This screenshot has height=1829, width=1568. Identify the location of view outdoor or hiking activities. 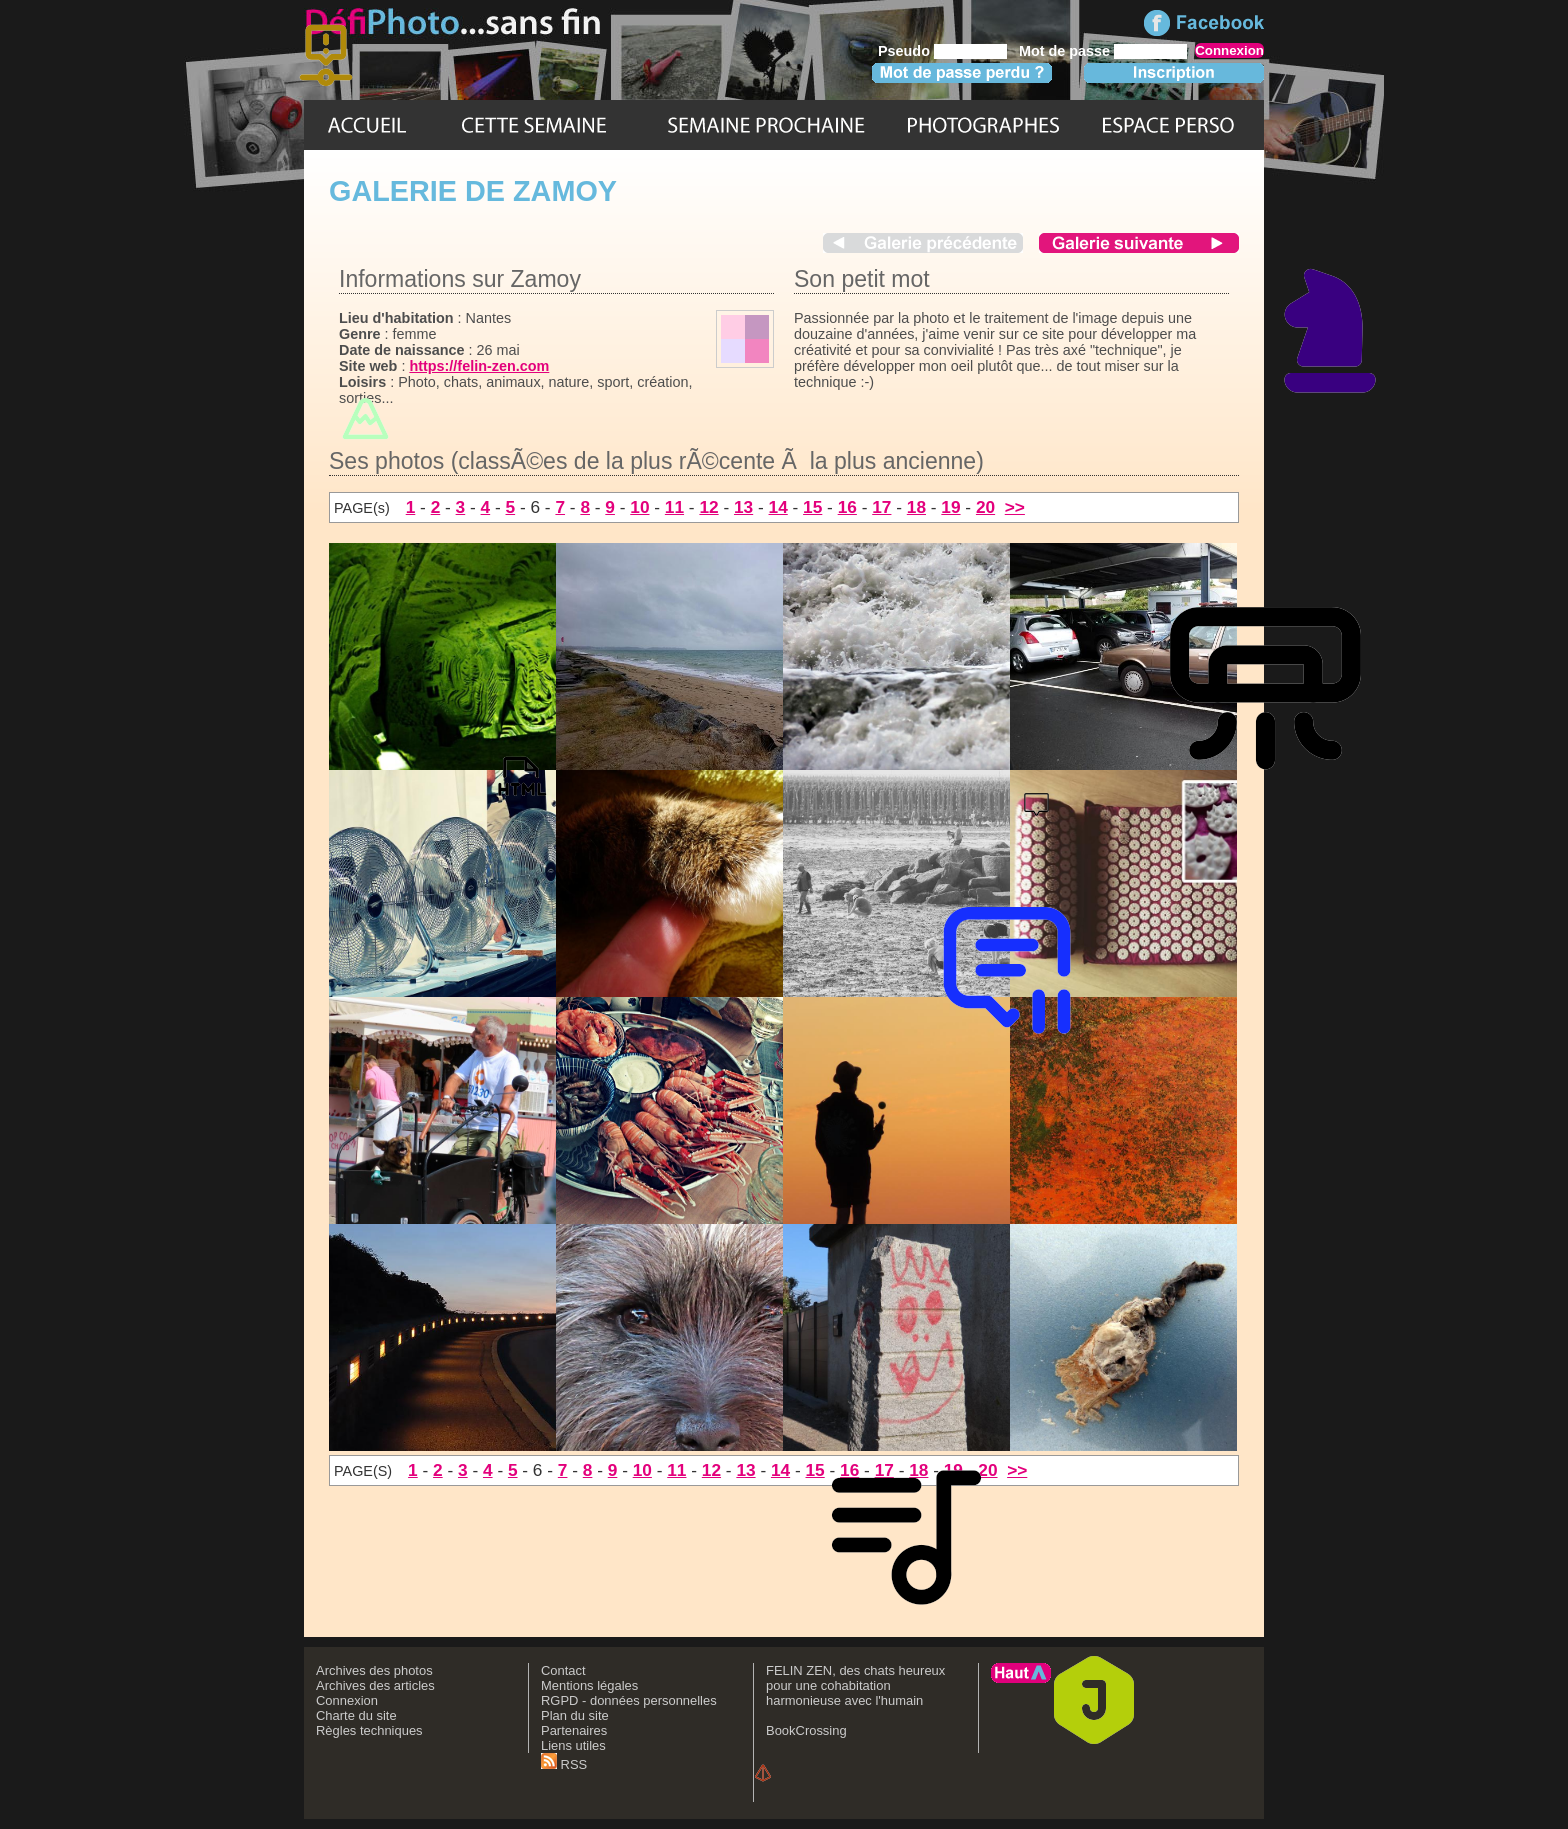
(365, 418).